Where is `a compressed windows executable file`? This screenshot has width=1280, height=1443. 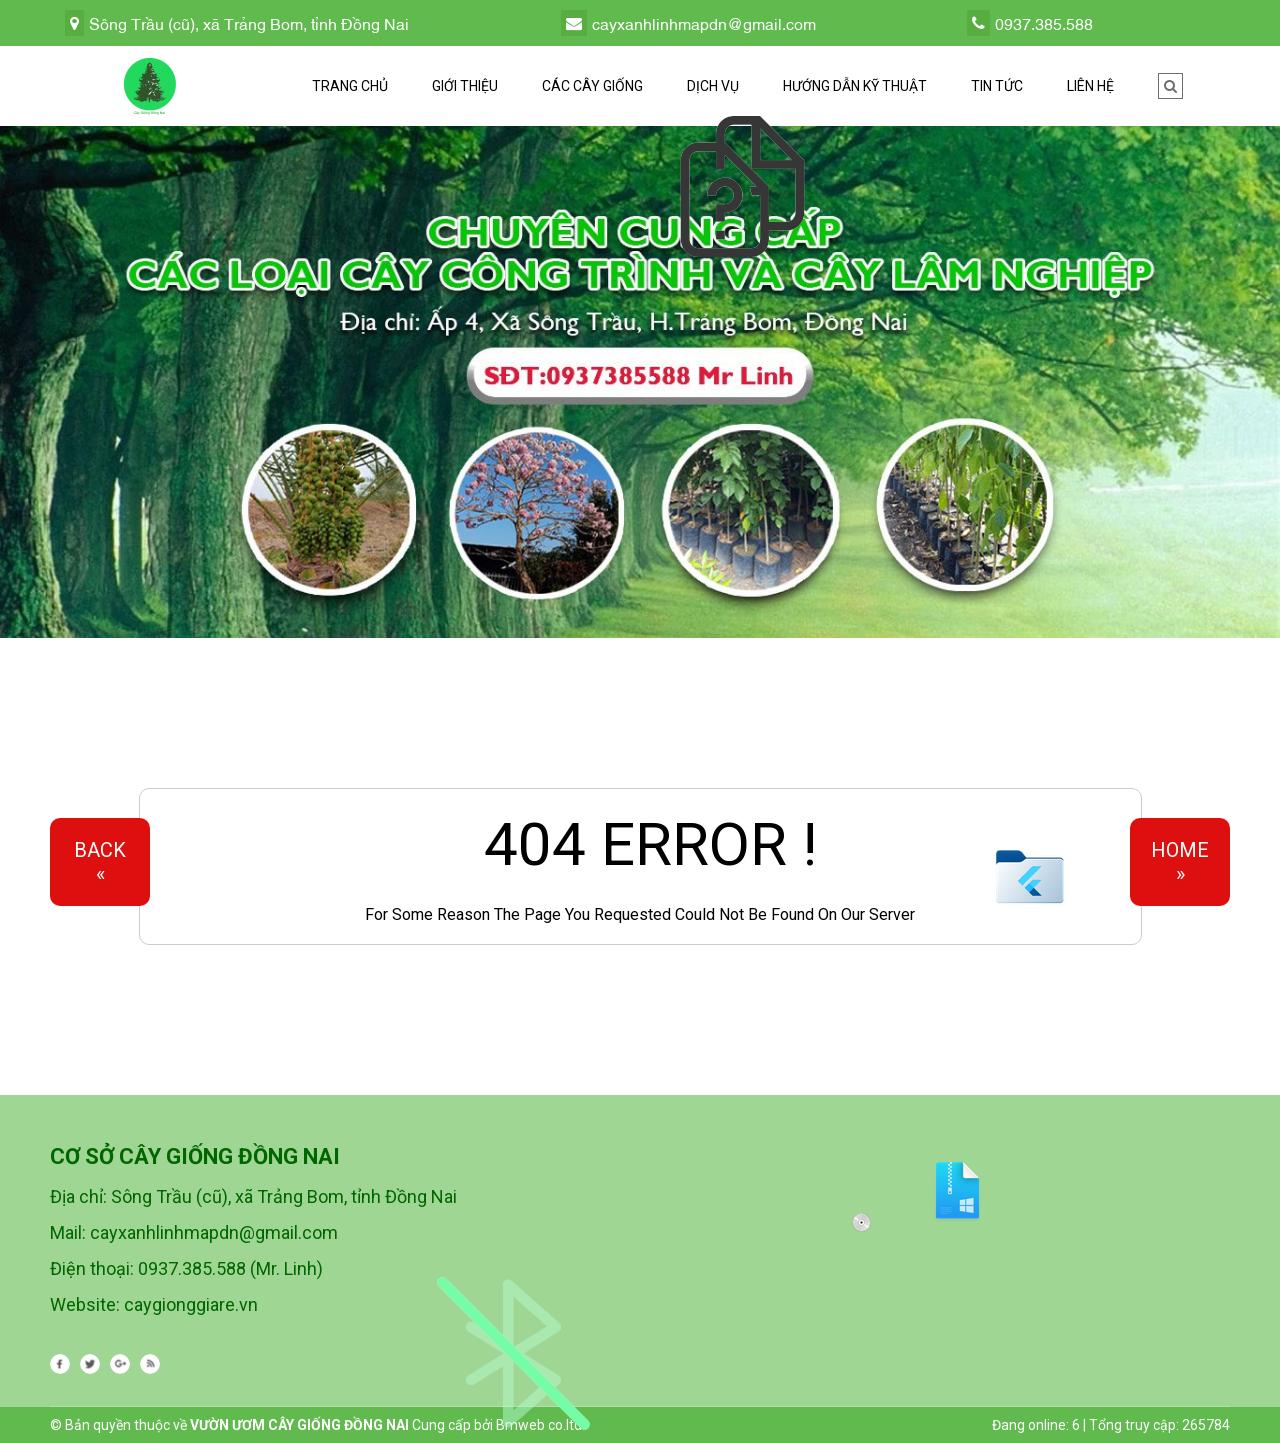 a compressed windows executable file is located at coordinates (957, 1191).